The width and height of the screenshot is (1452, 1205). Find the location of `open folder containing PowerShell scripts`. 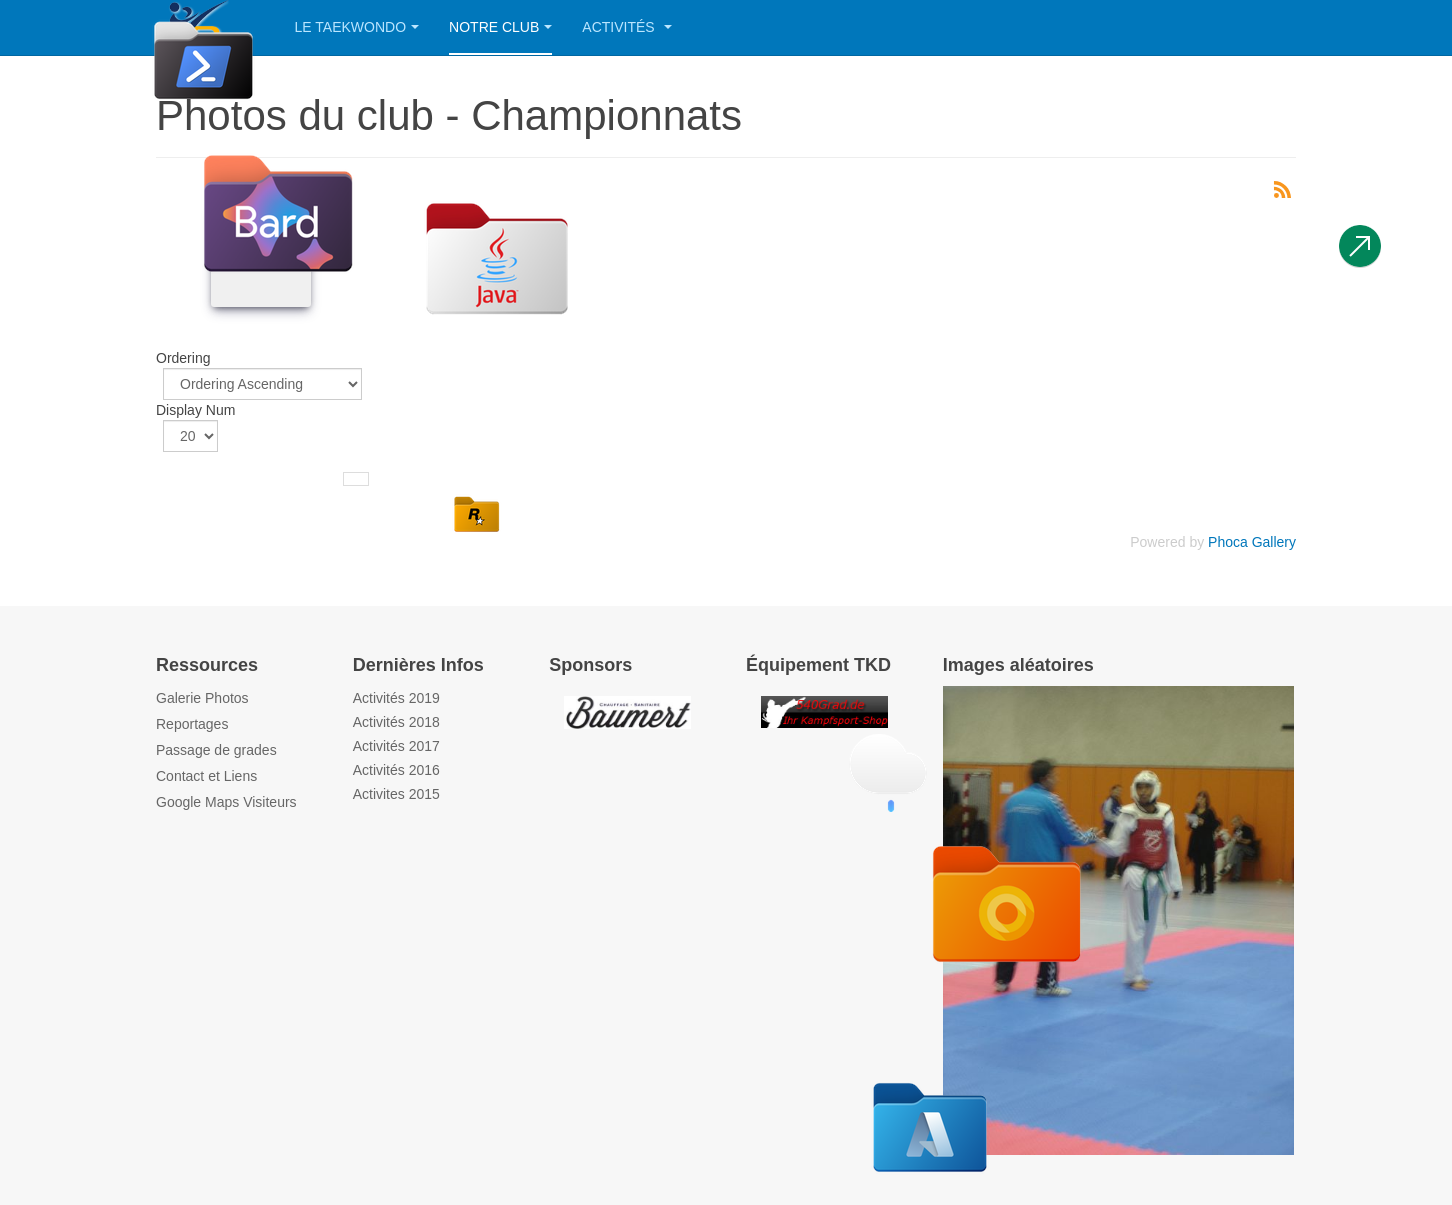

open folder containing PowerShell scripts is located at coordinates (203, 63).